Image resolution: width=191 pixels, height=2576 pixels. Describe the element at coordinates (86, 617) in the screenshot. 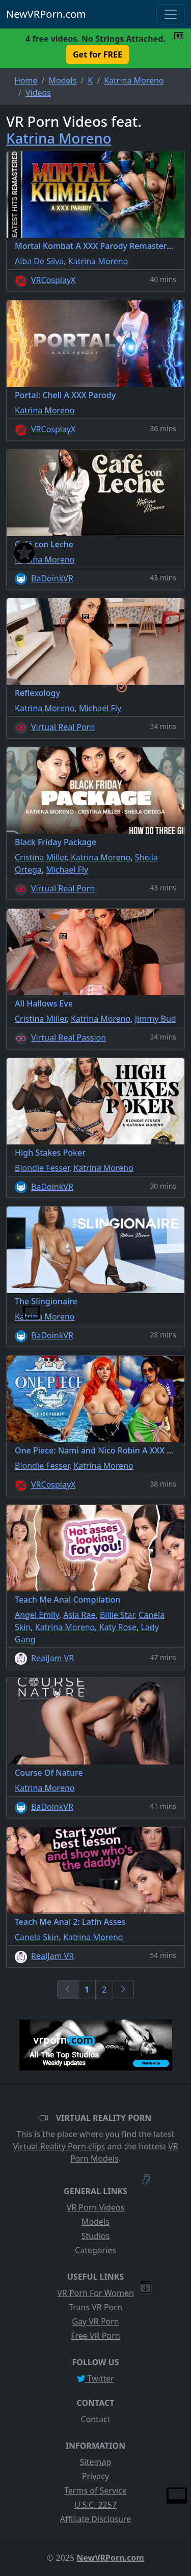

I see `toggle subtitles or closed captions on/off` at that location.